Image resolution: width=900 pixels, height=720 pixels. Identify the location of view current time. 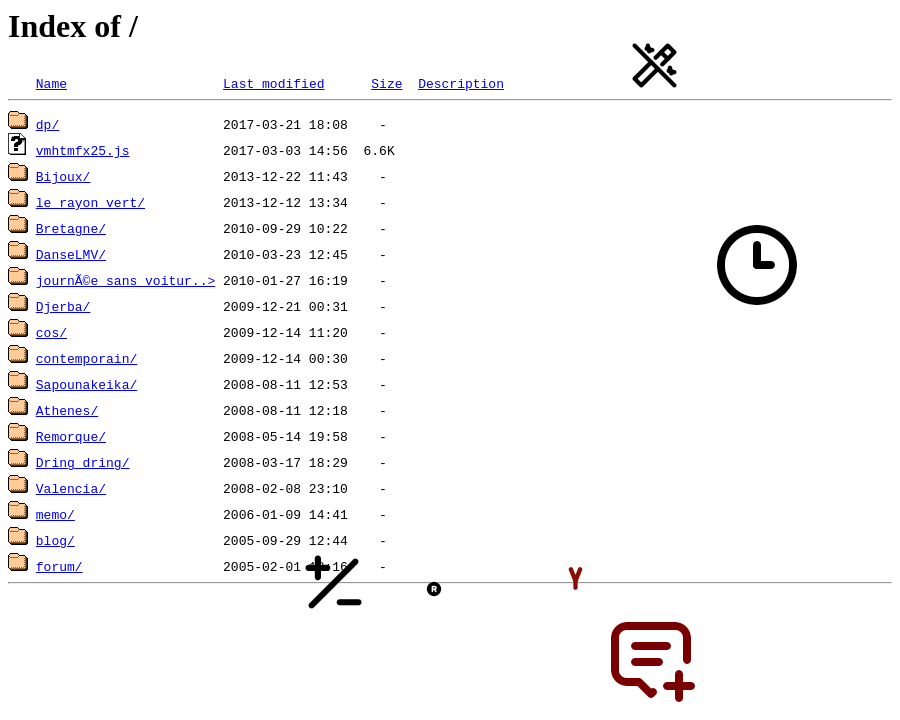
(757, 265).